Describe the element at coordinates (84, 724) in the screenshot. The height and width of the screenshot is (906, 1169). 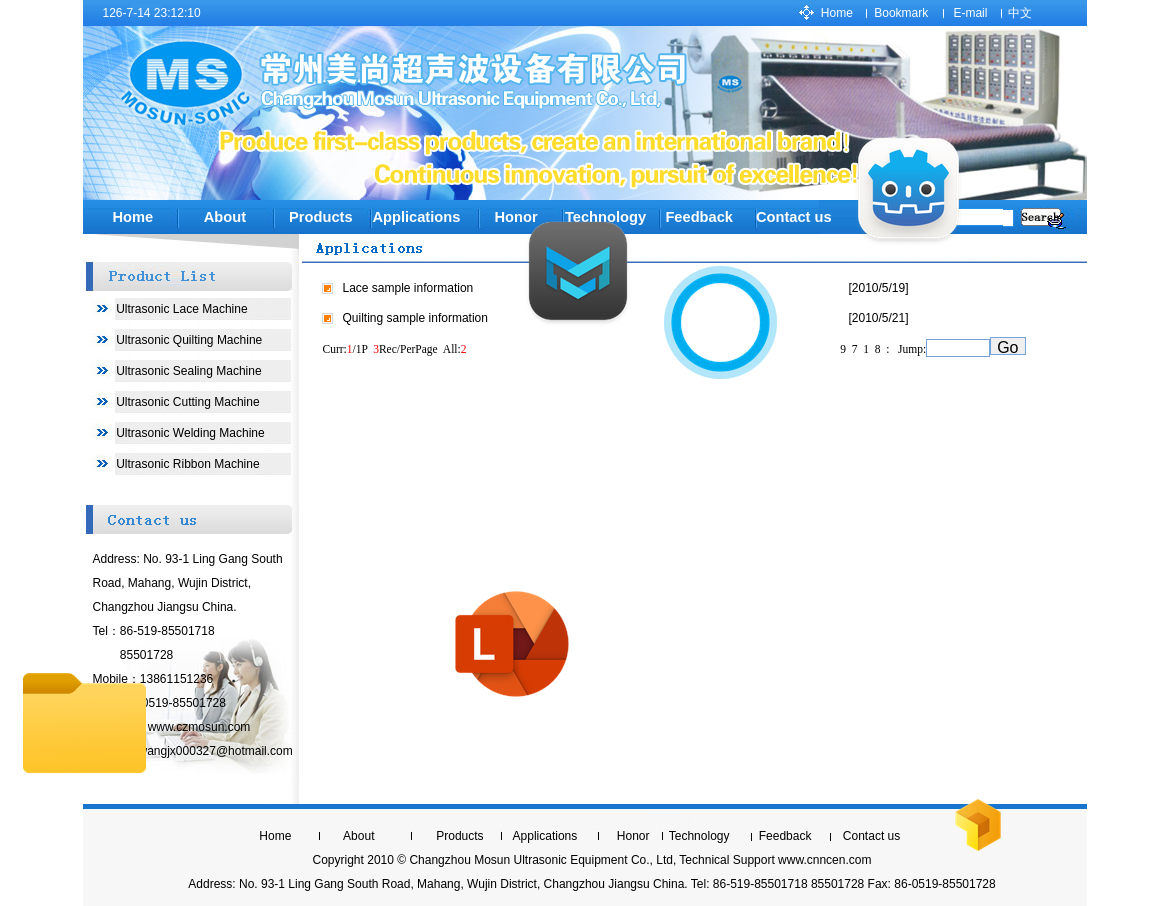
I see `open a folder to view its contents` at that location.